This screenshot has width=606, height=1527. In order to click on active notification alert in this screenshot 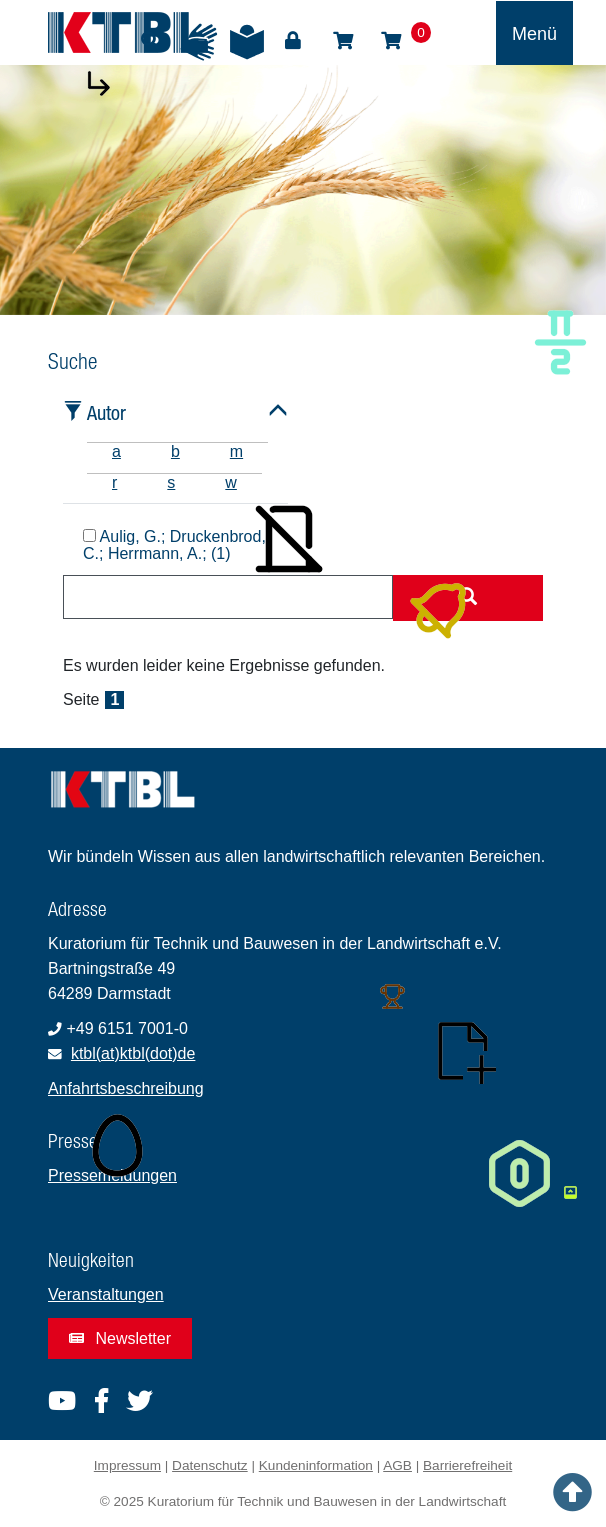, I will do `click(438, 610)`.